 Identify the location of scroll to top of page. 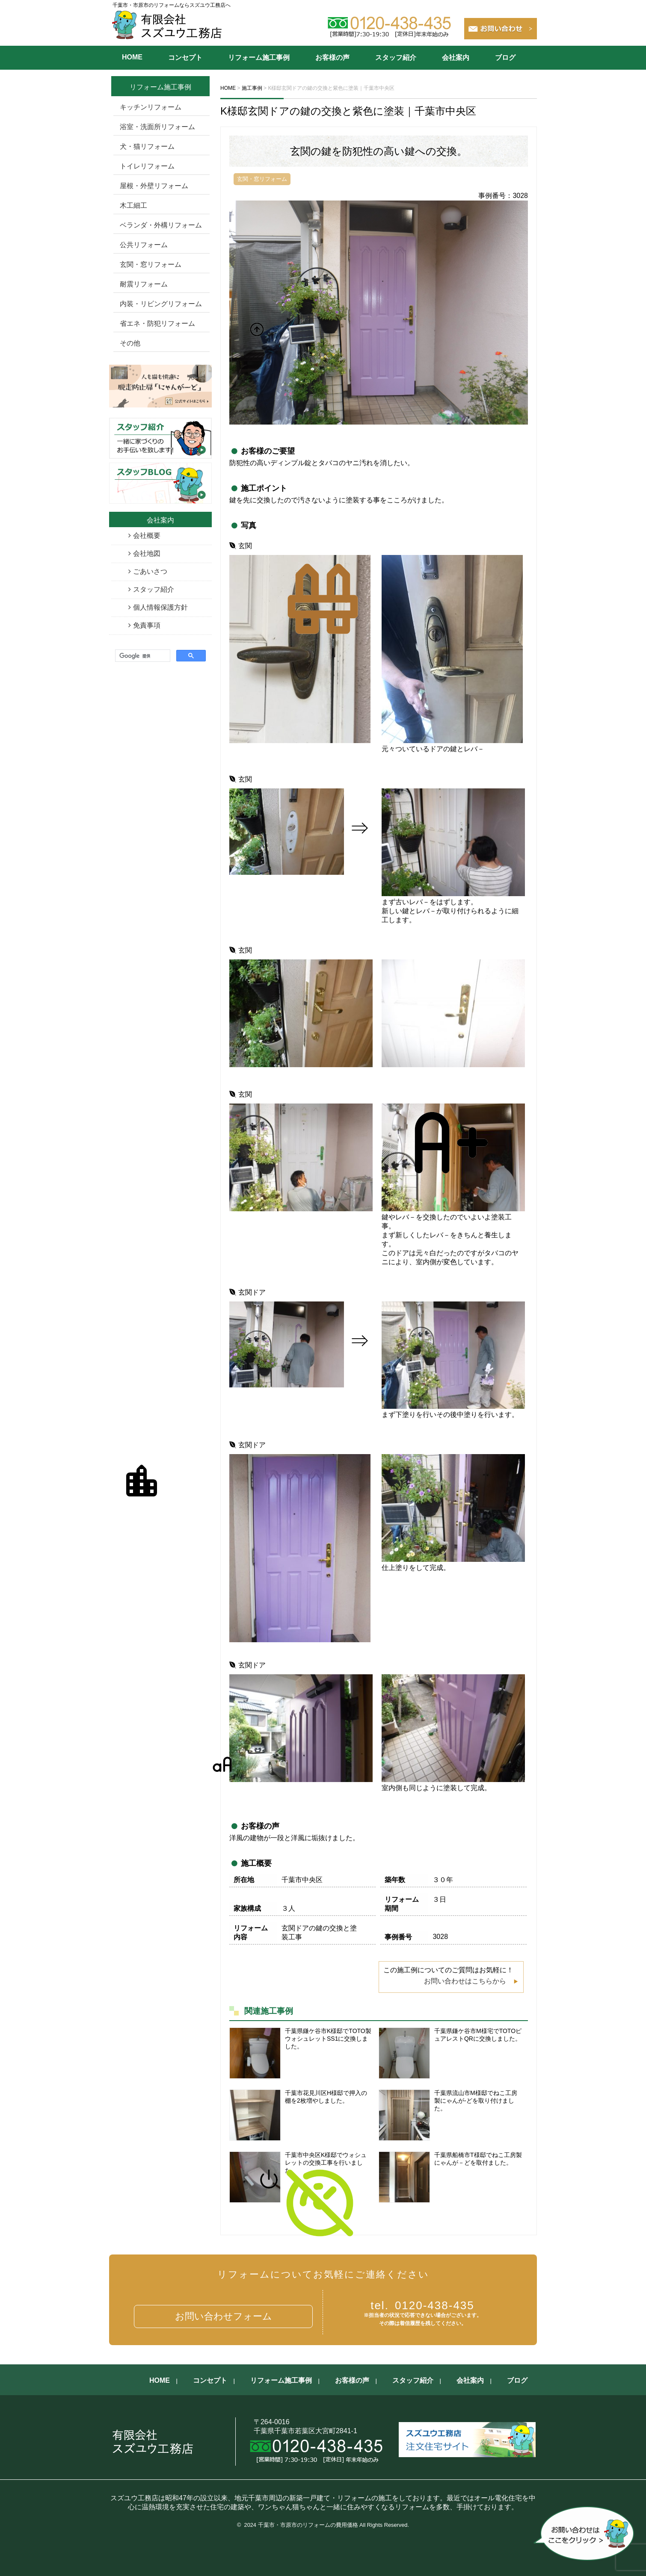
(257, 329).